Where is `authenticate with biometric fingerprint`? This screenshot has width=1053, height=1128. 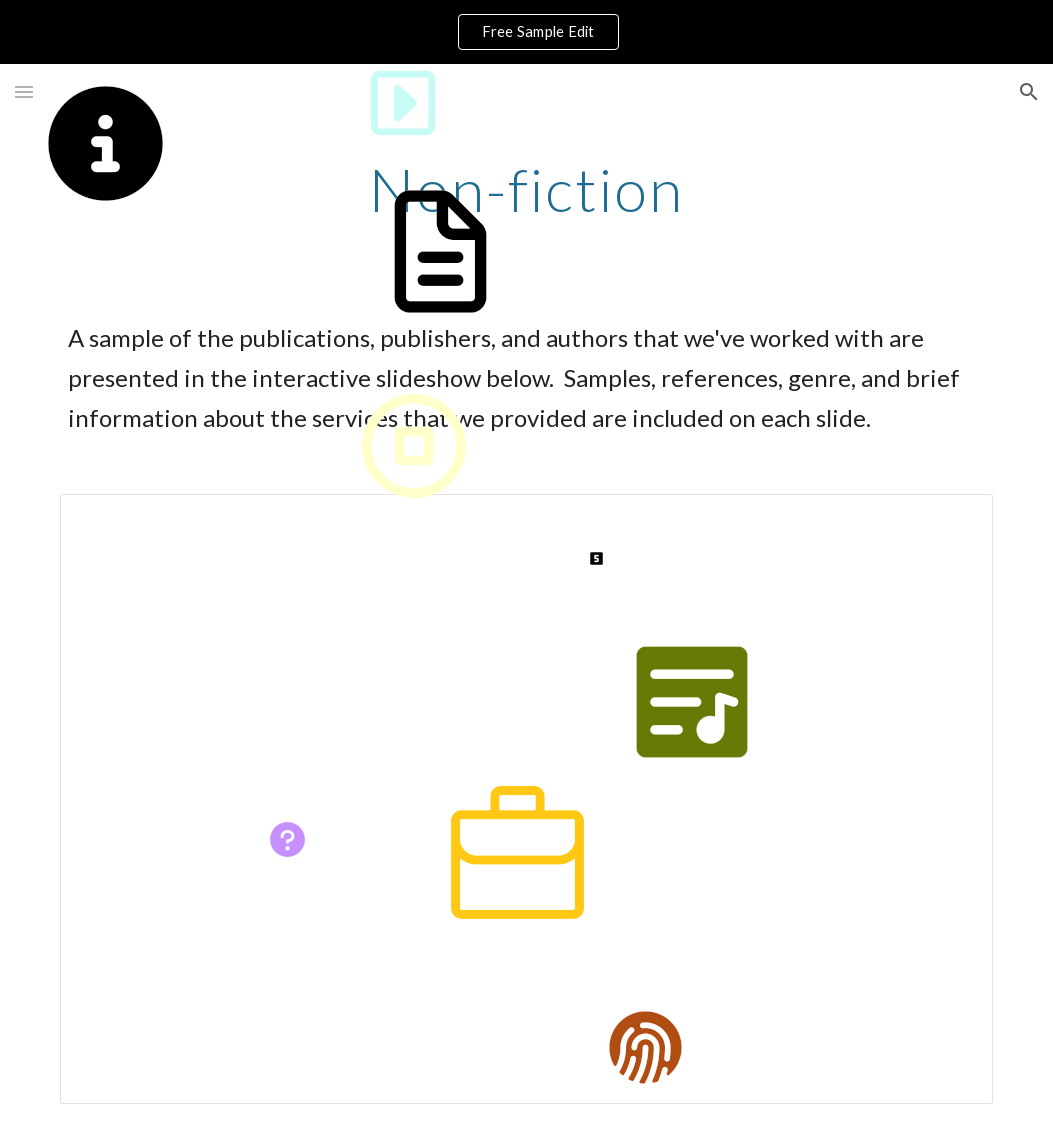
authenticate with biometric fingerprint is located at coordinates (645, 1047).